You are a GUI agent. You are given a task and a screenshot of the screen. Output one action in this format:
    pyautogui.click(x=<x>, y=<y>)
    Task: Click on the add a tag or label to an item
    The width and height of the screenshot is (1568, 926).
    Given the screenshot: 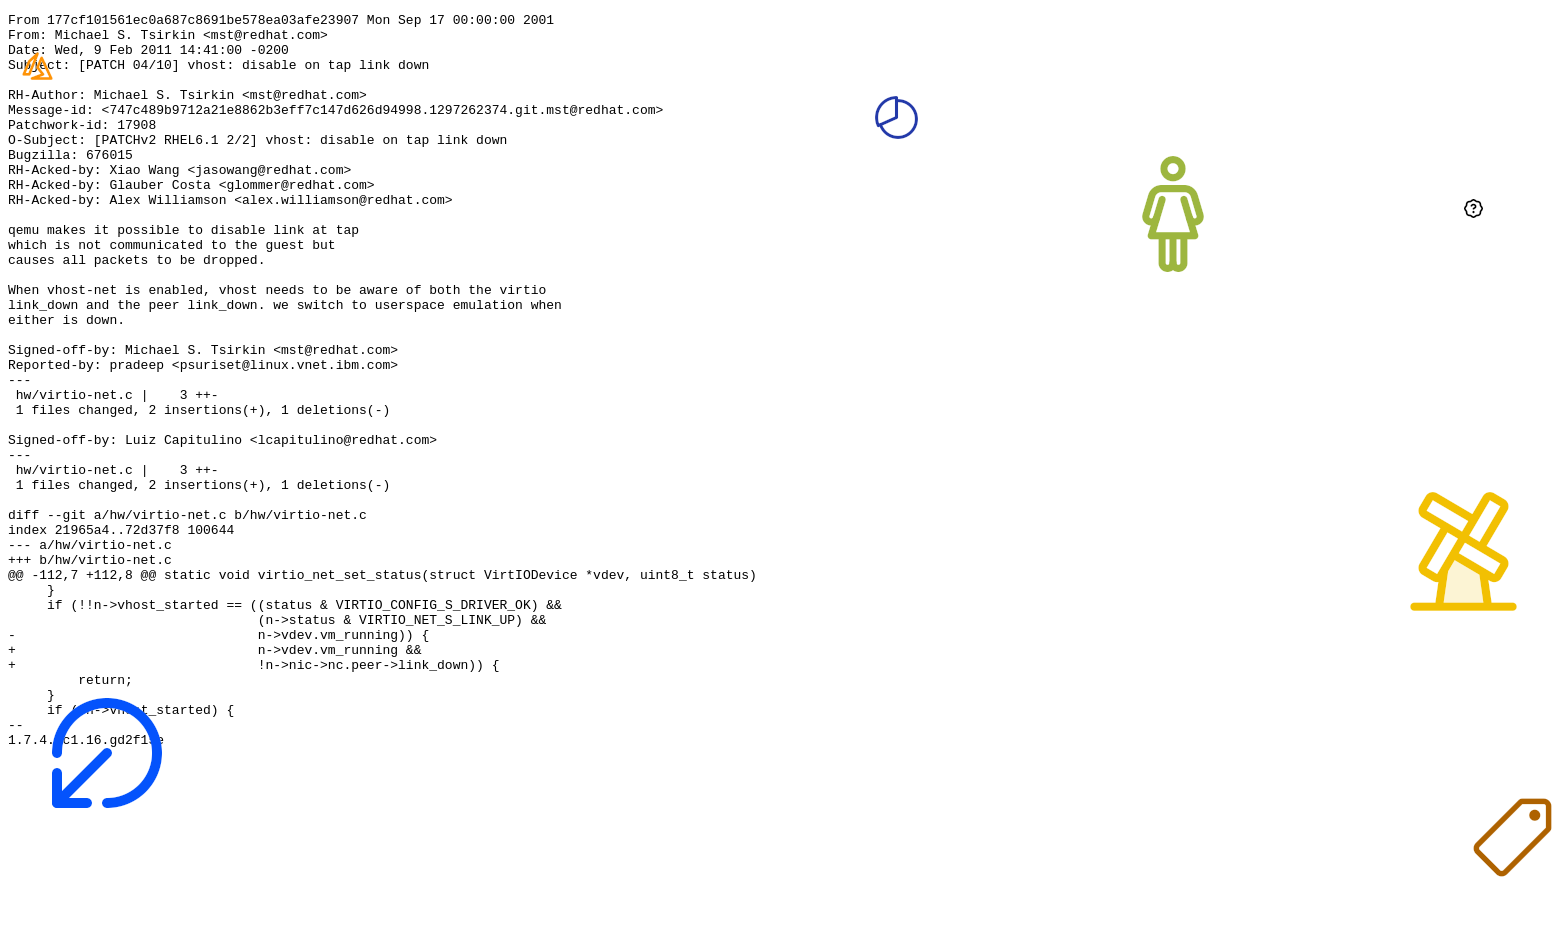 What is the action you would take?
    pyautogui.click(x=1512, y=837)
    